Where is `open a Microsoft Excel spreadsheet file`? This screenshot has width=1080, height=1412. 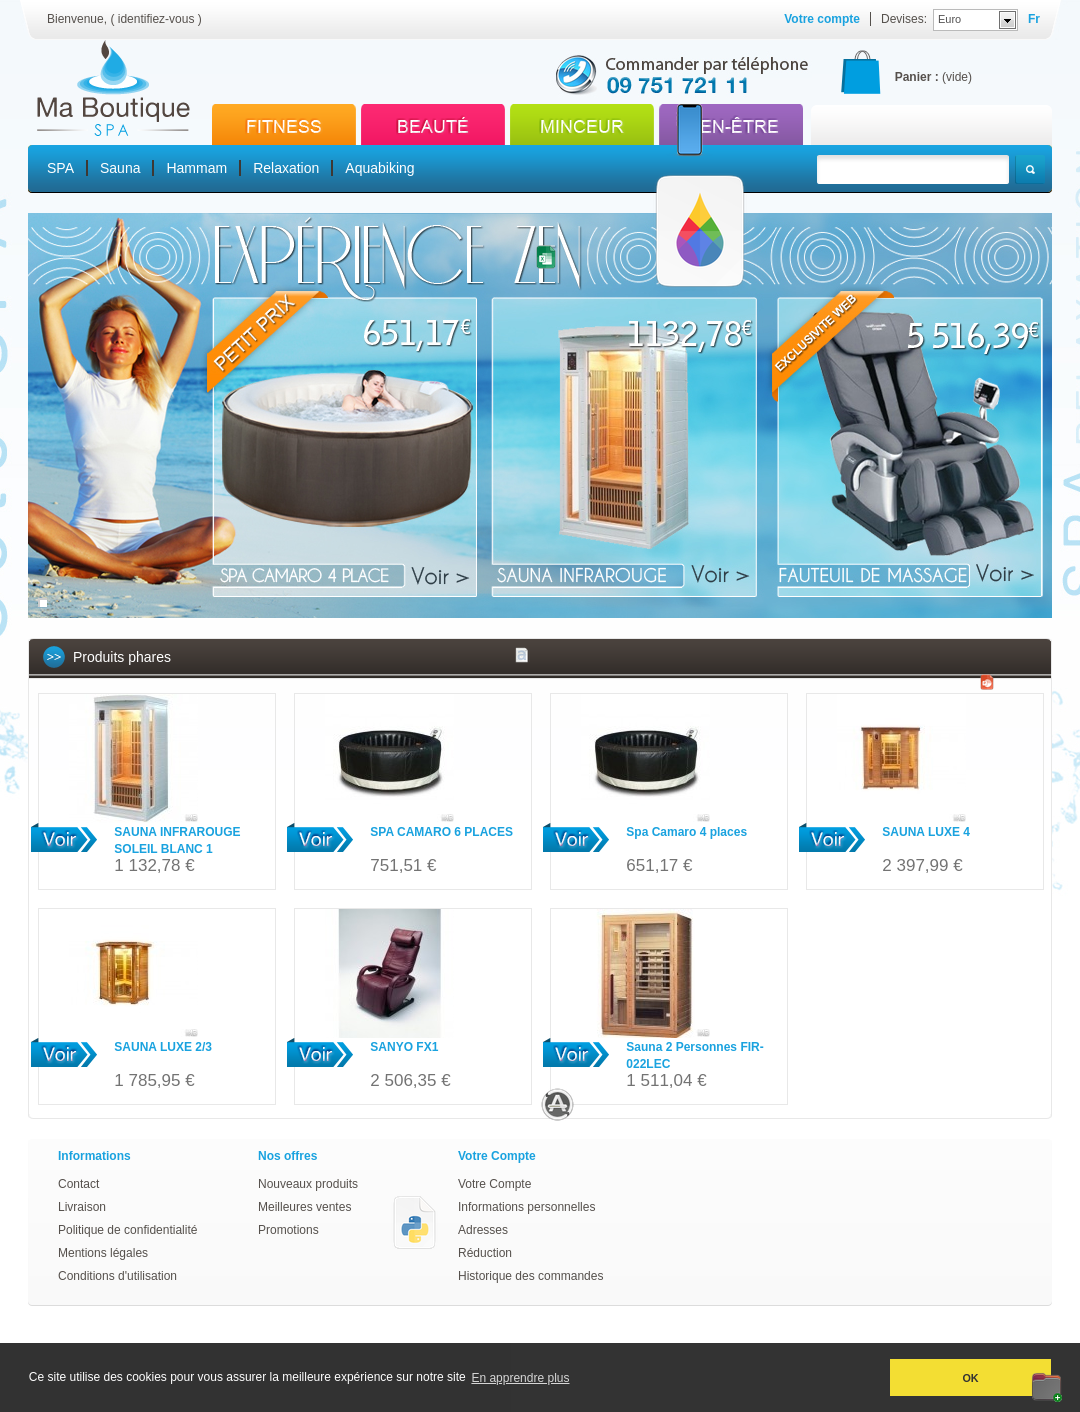
open a Microsoft Excel spreadsheet file is located at coordinates (546, 257).